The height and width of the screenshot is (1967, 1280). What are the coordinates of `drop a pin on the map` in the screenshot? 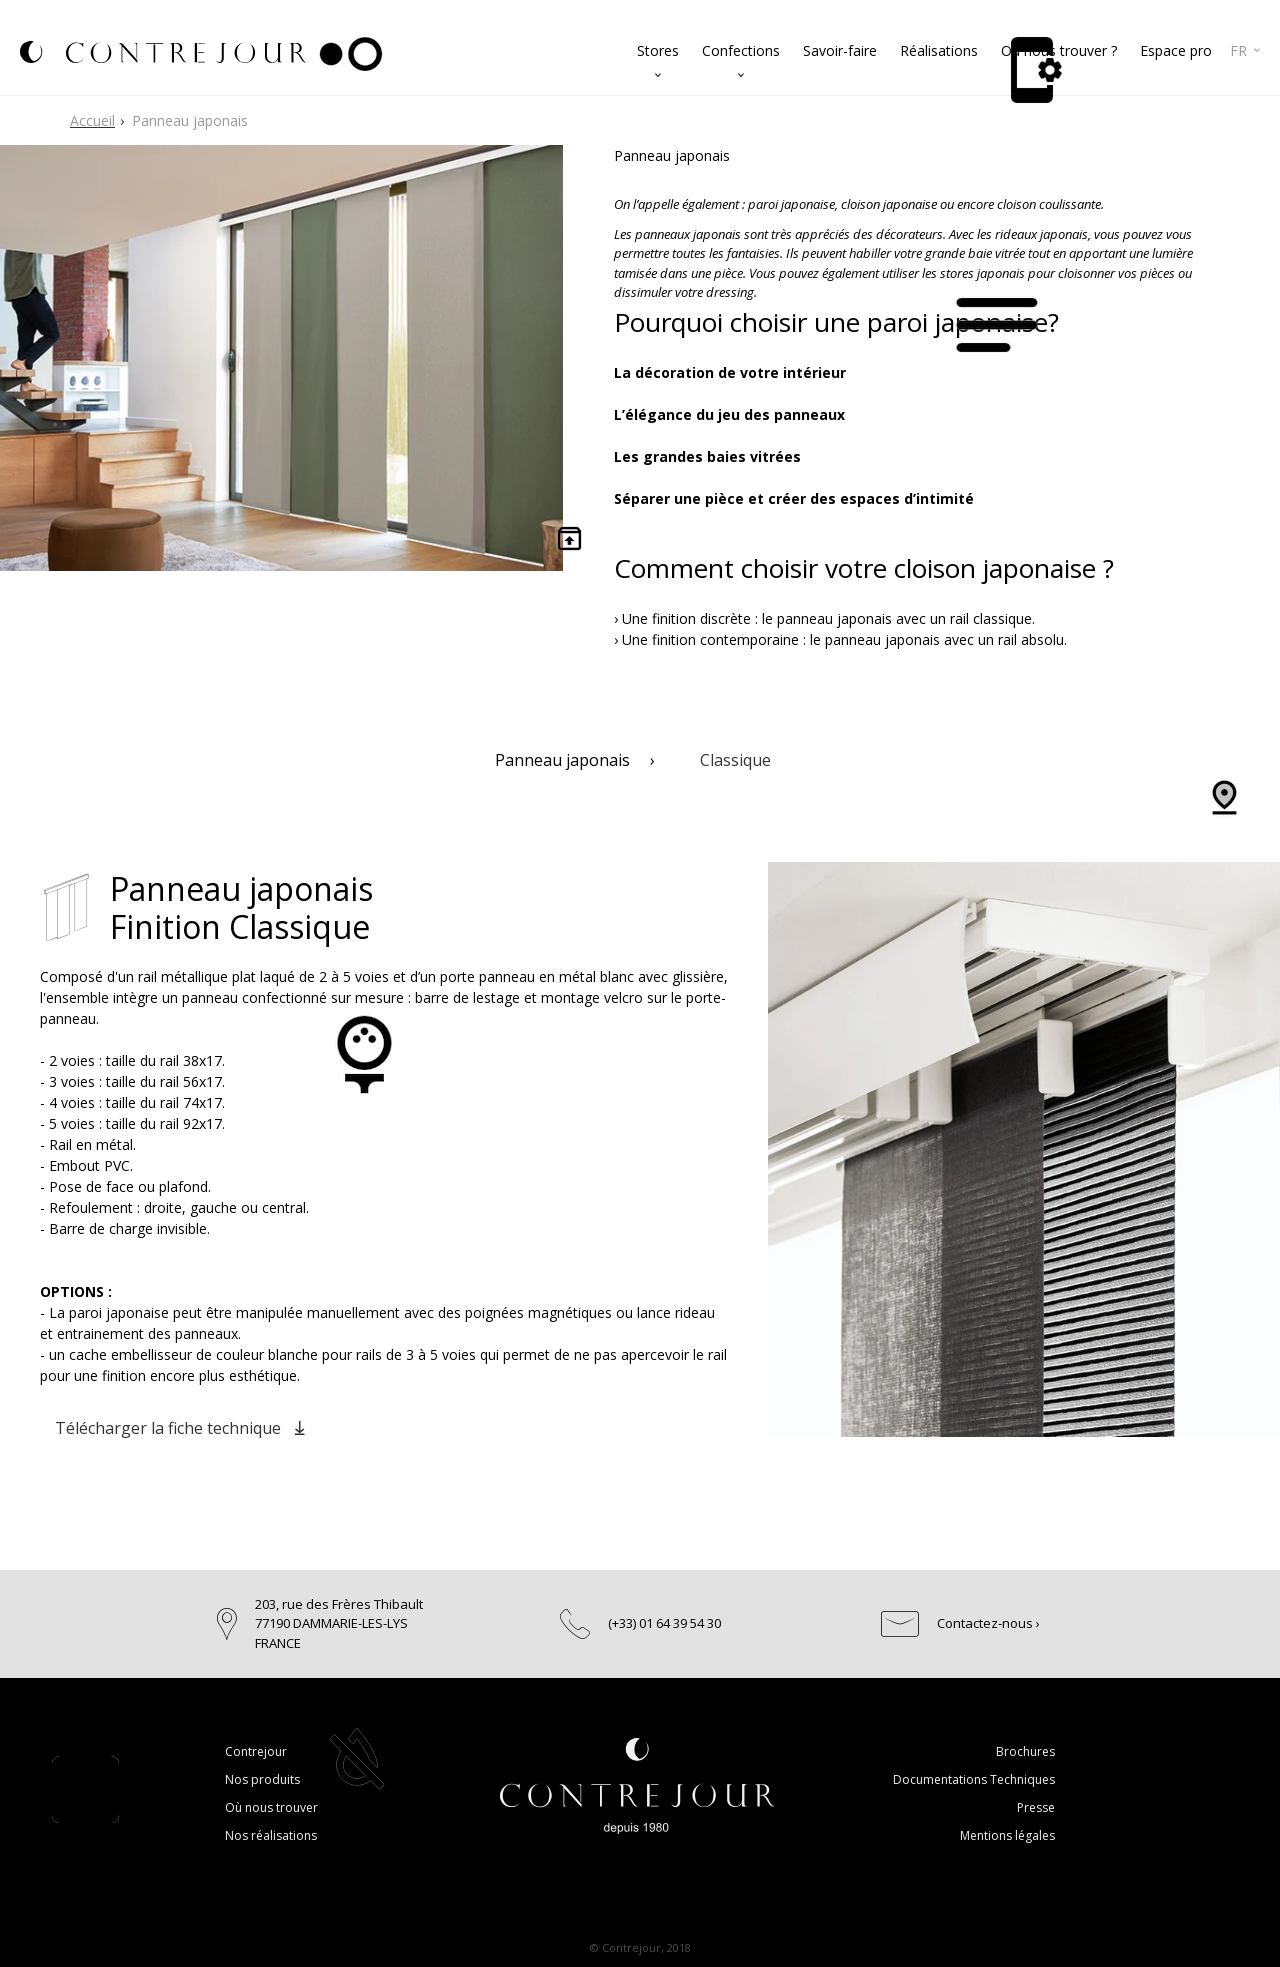 It's located at (1224, 797).